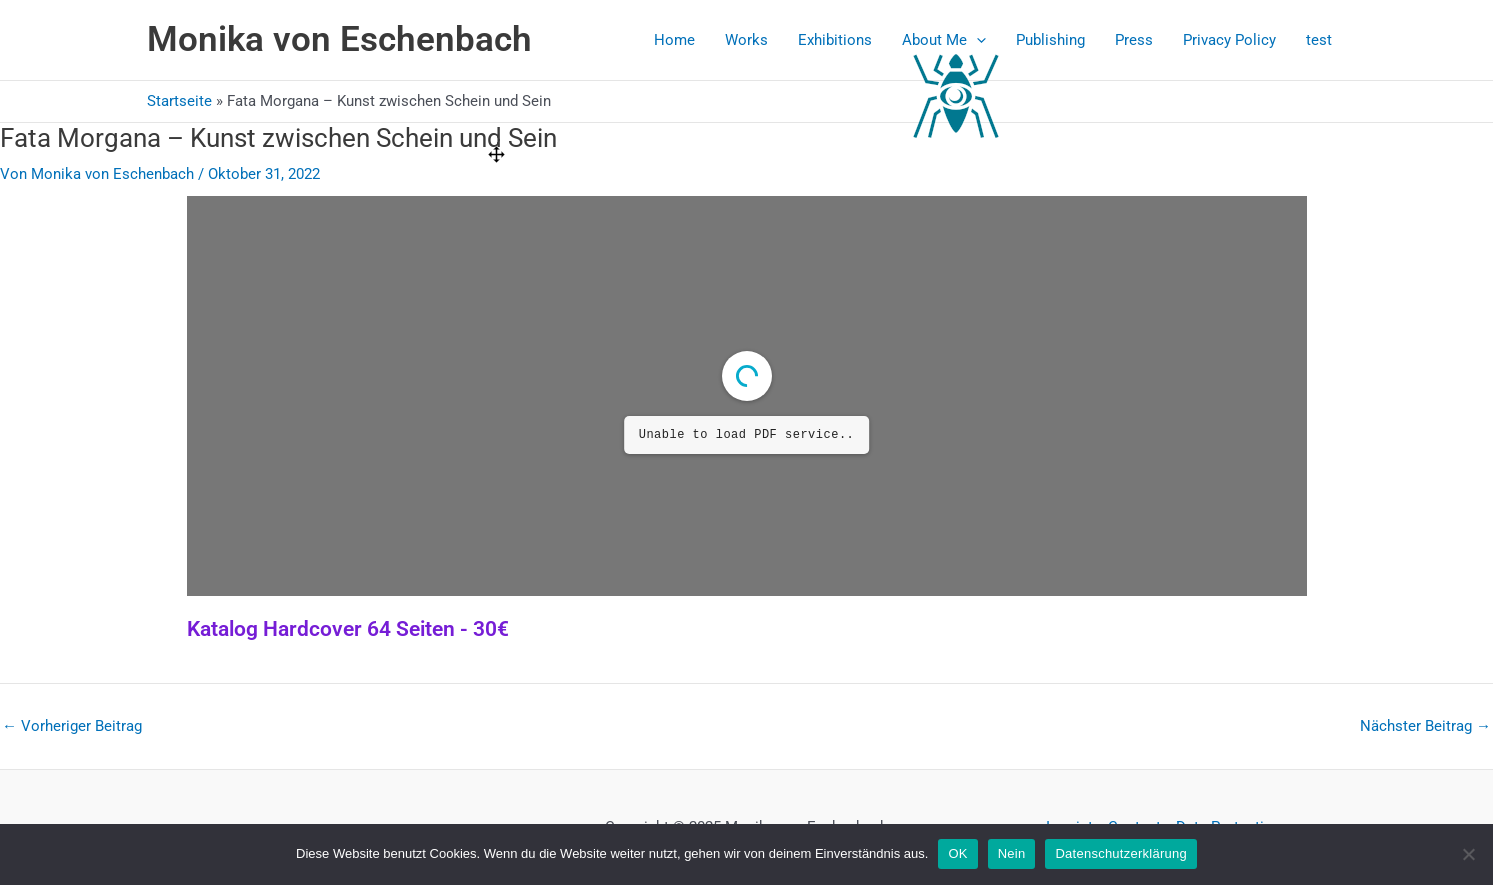 This screenshot has width=1493, height=885. I want to click on move or reposition an element, so click(496, 154).